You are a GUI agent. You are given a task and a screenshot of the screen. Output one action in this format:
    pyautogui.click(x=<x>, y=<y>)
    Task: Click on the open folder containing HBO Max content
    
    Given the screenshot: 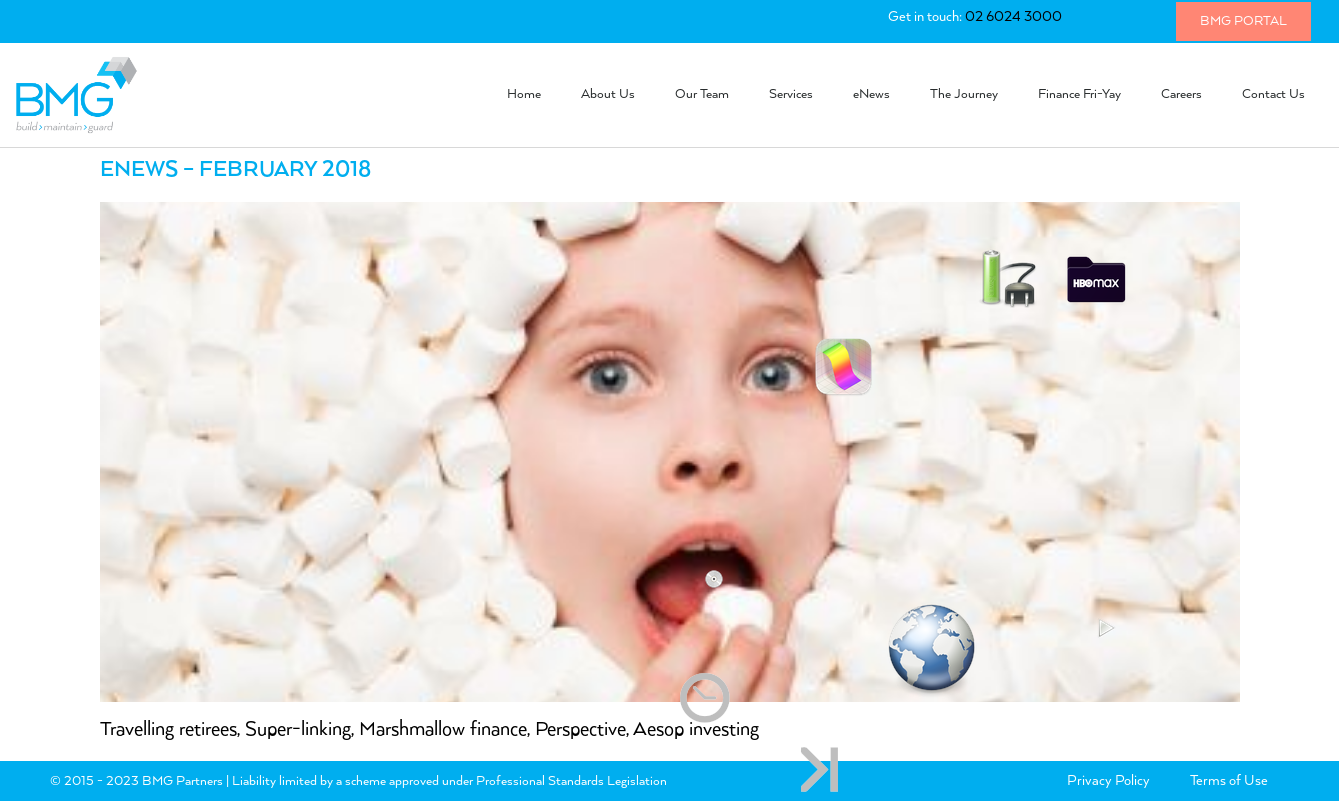 What is the action you would take?
    pyautogui.click(x=1096, y=281)
    